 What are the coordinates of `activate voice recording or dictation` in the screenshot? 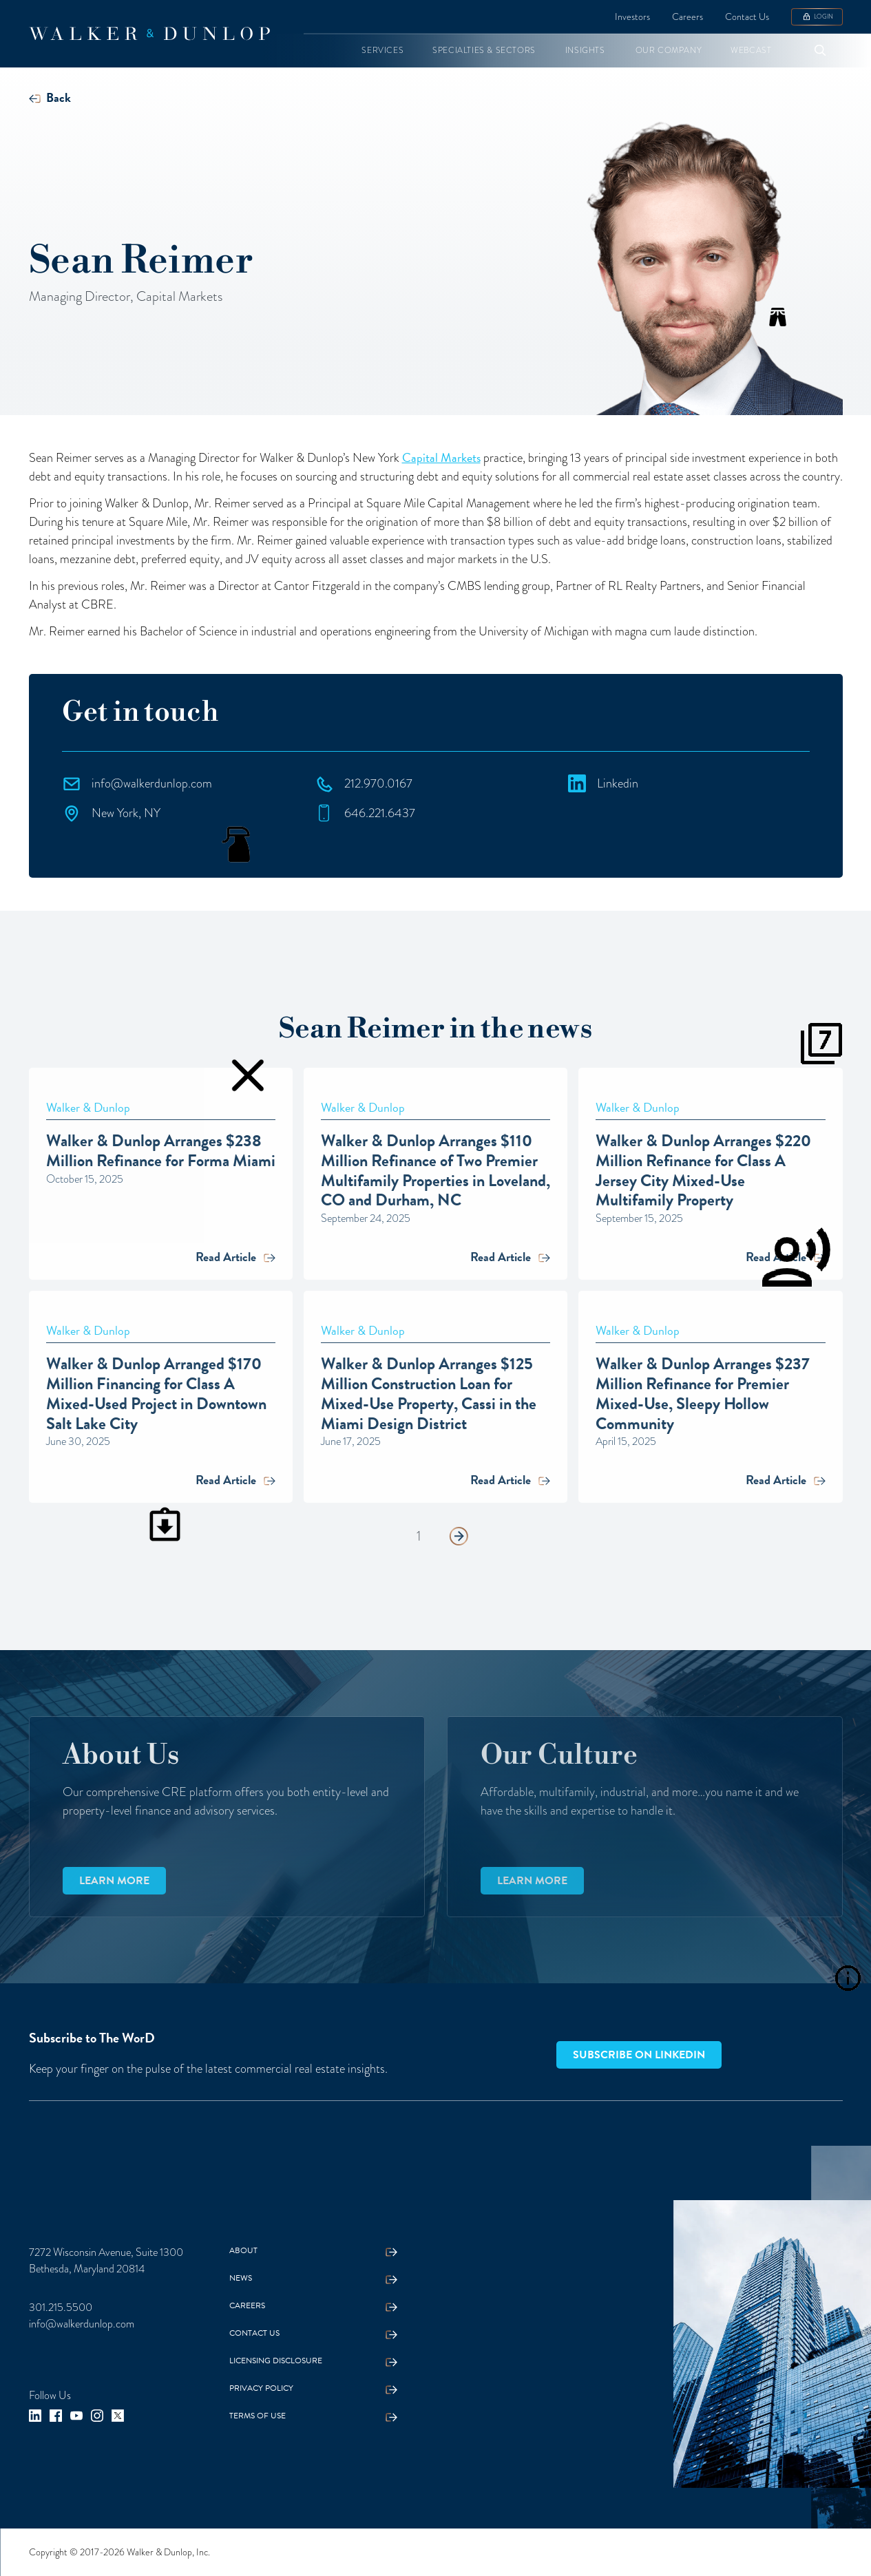 It's located at (796, 1258).